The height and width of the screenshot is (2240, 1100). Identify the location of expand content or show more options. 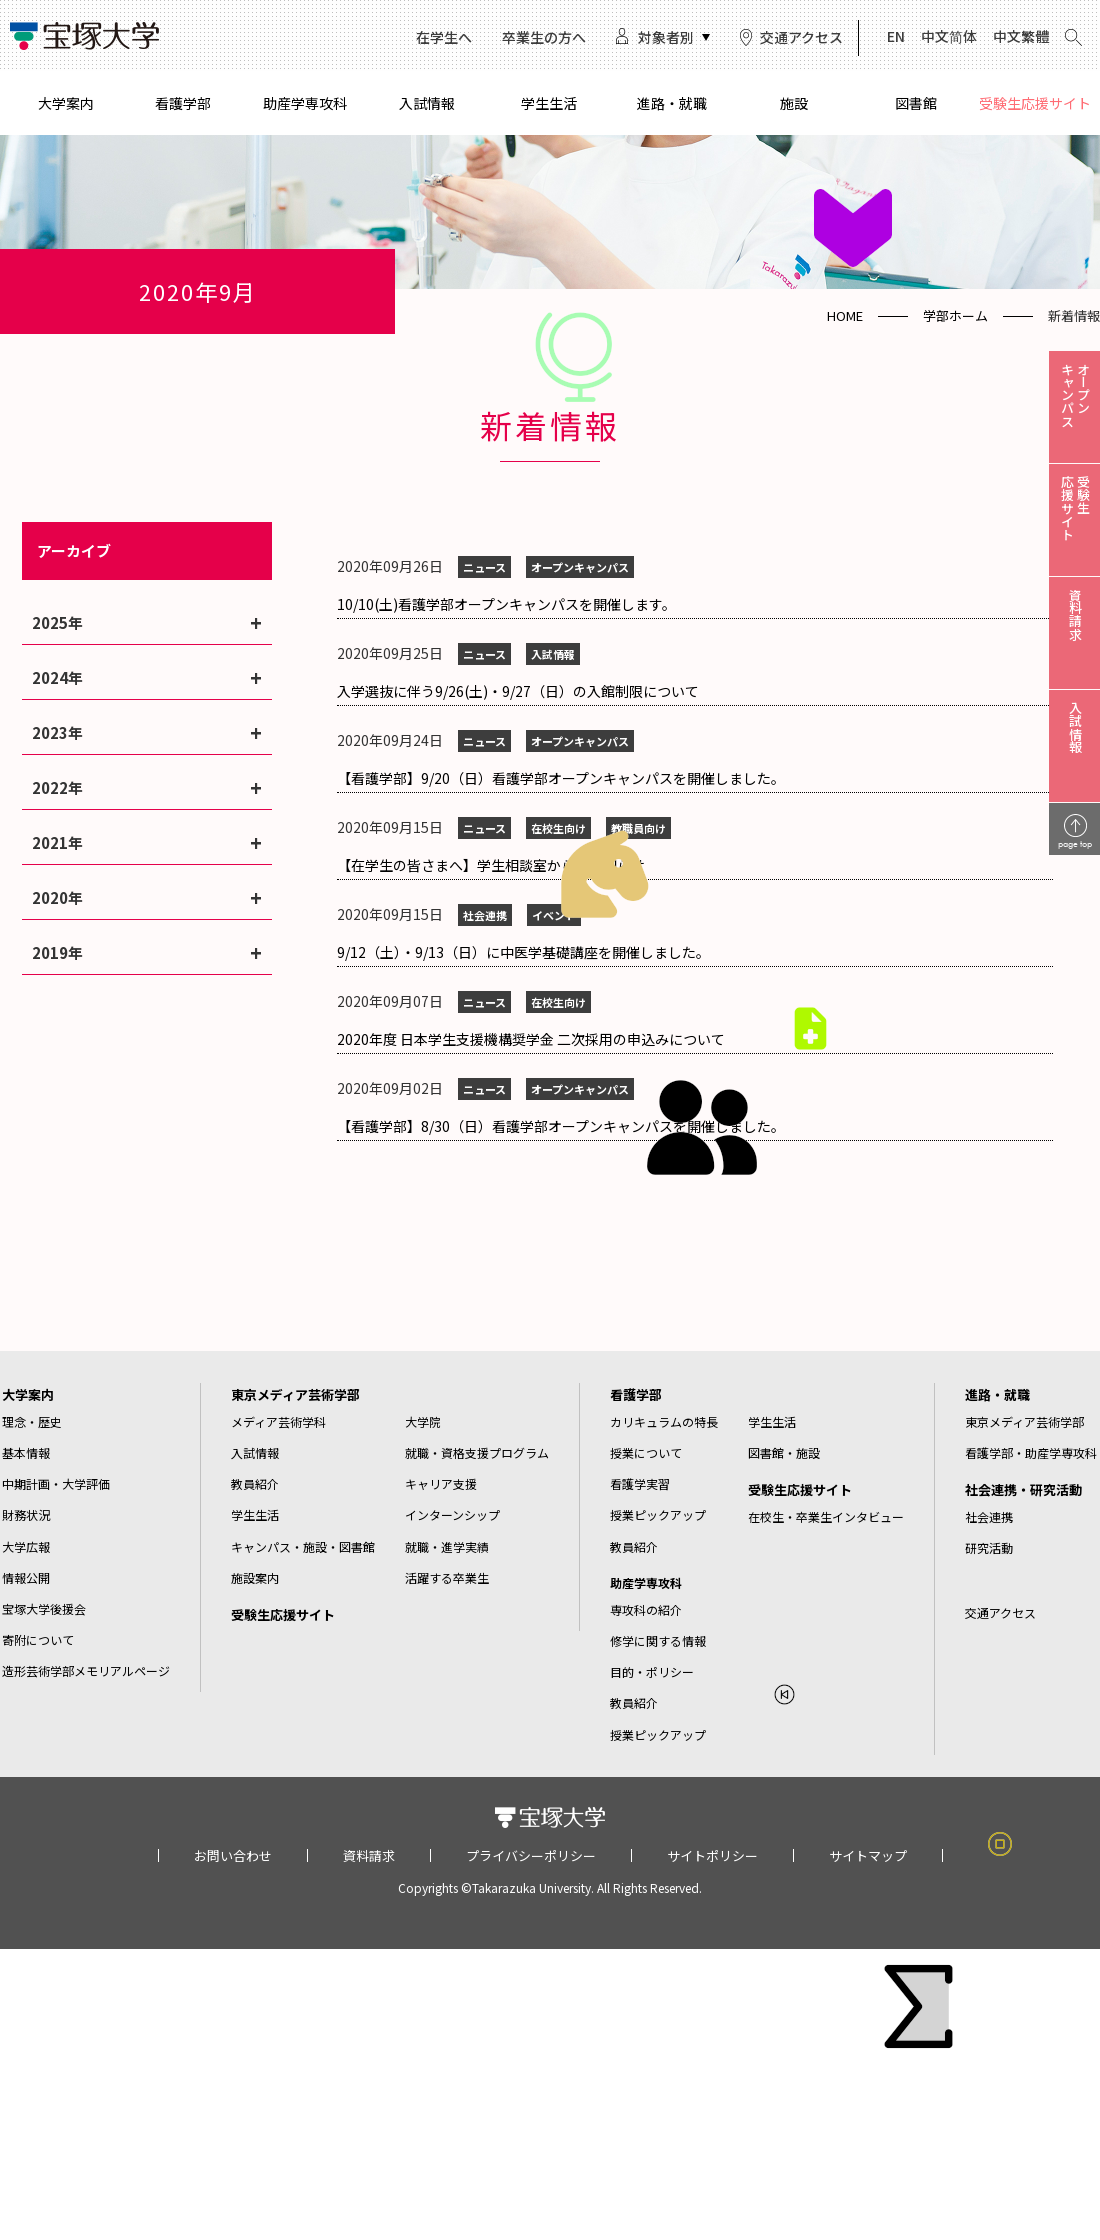
(853, 228).